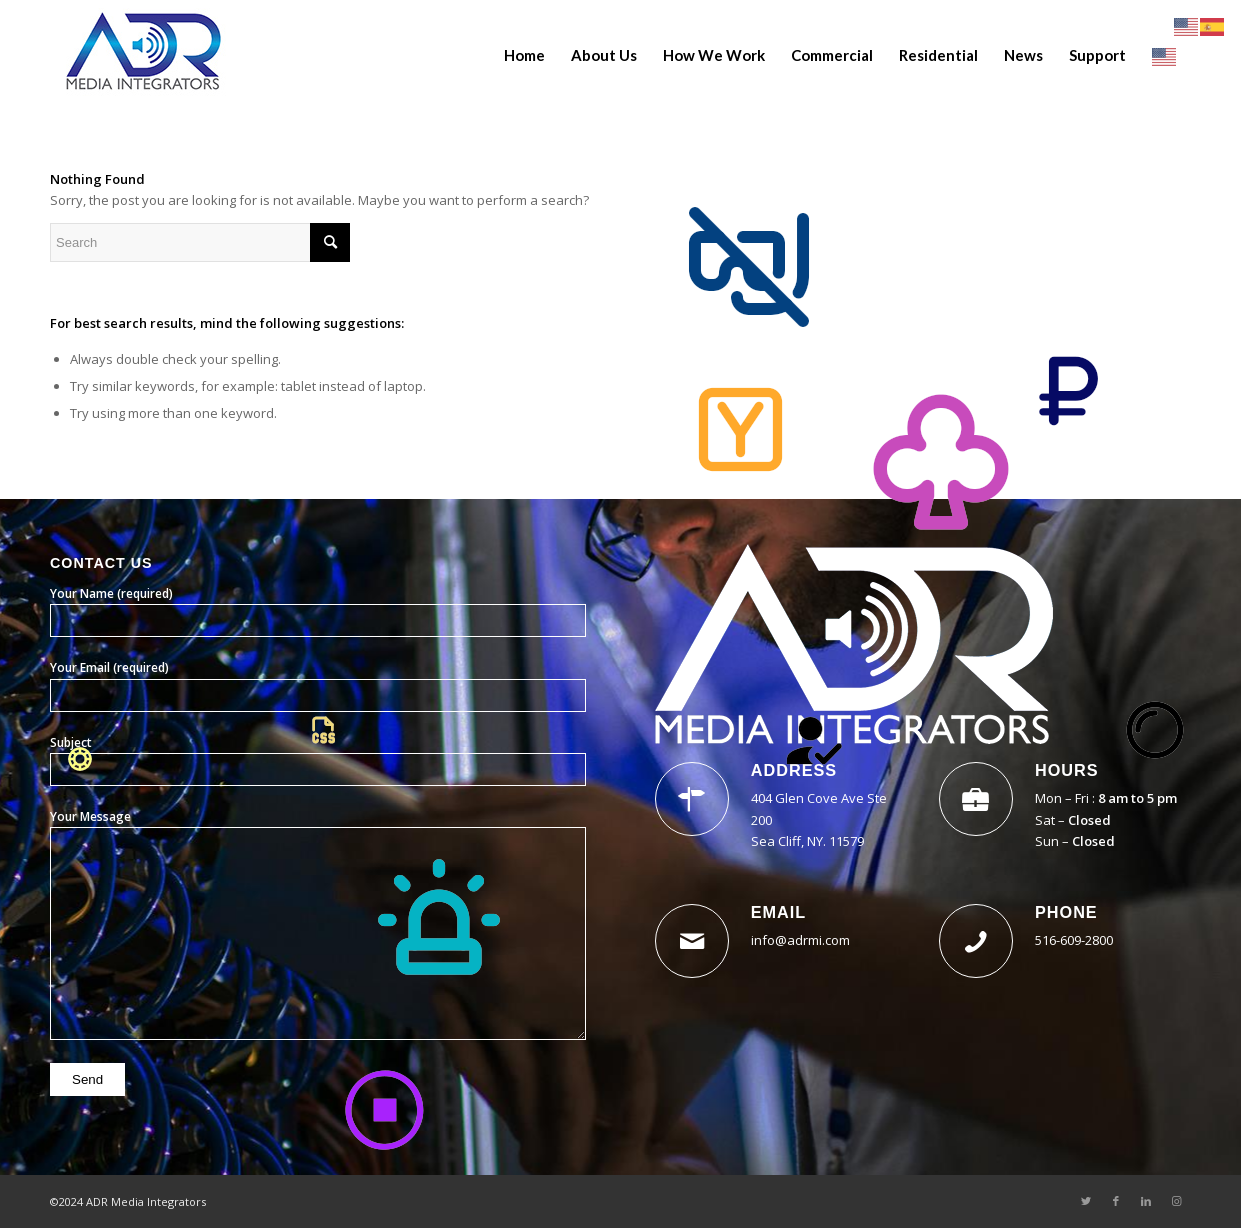  I want to click on indicates urgent or high-priority notification, so click(439, 920).